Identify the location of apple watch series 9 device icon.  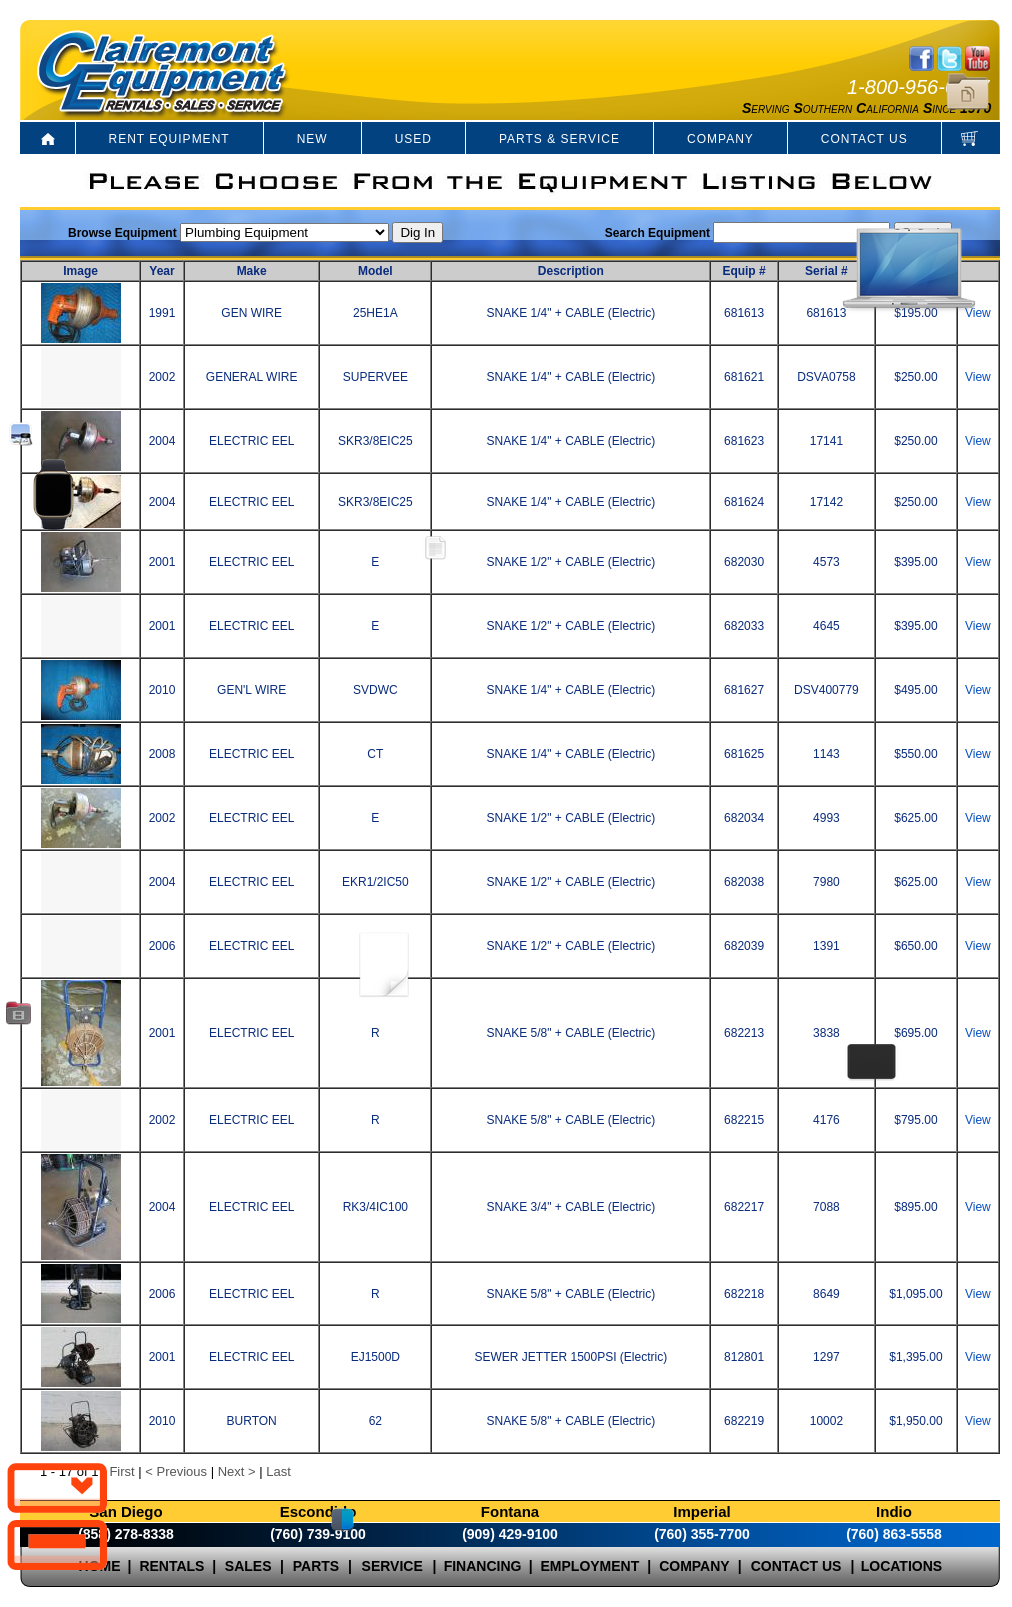
(53, 494).